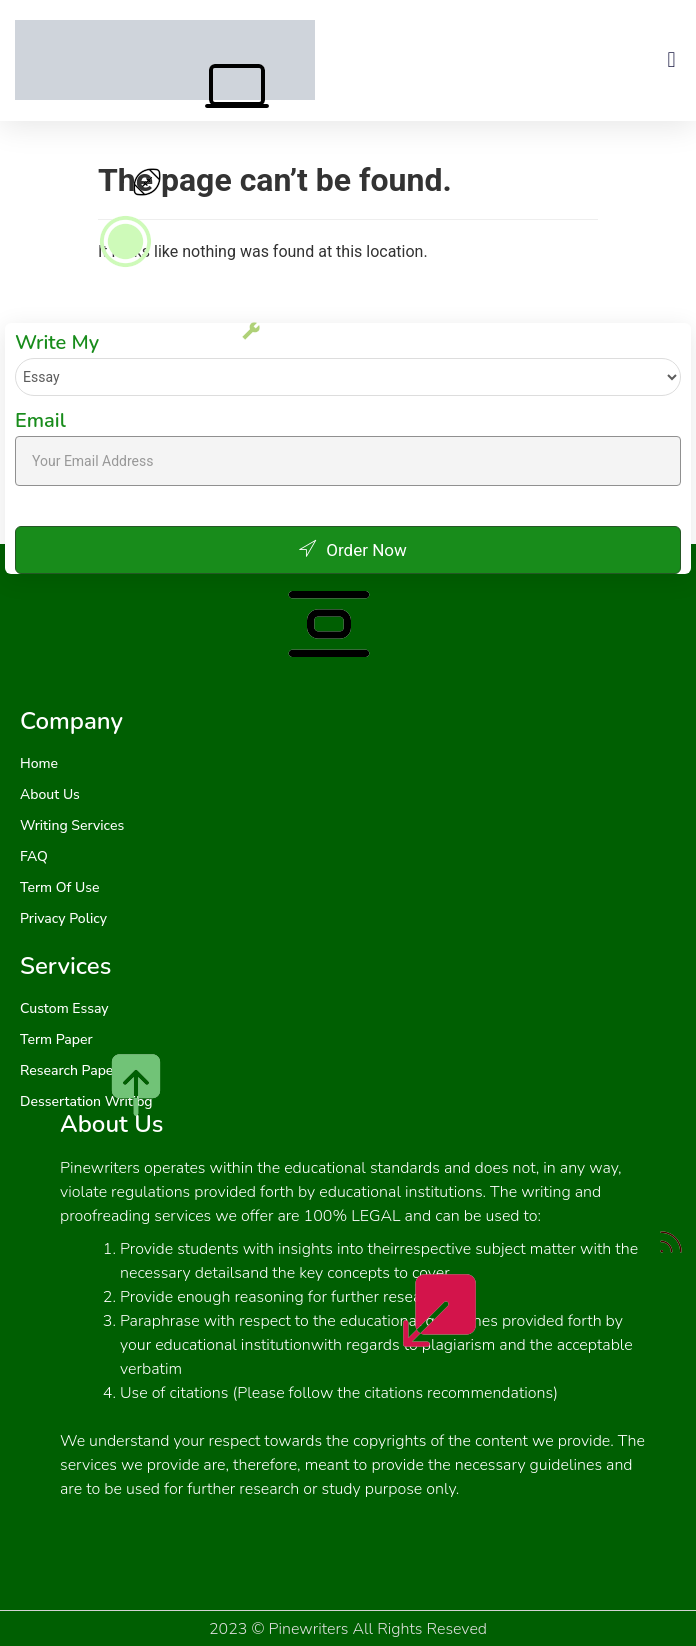  I want to click on access sports scores and updates, so click(147, 182).